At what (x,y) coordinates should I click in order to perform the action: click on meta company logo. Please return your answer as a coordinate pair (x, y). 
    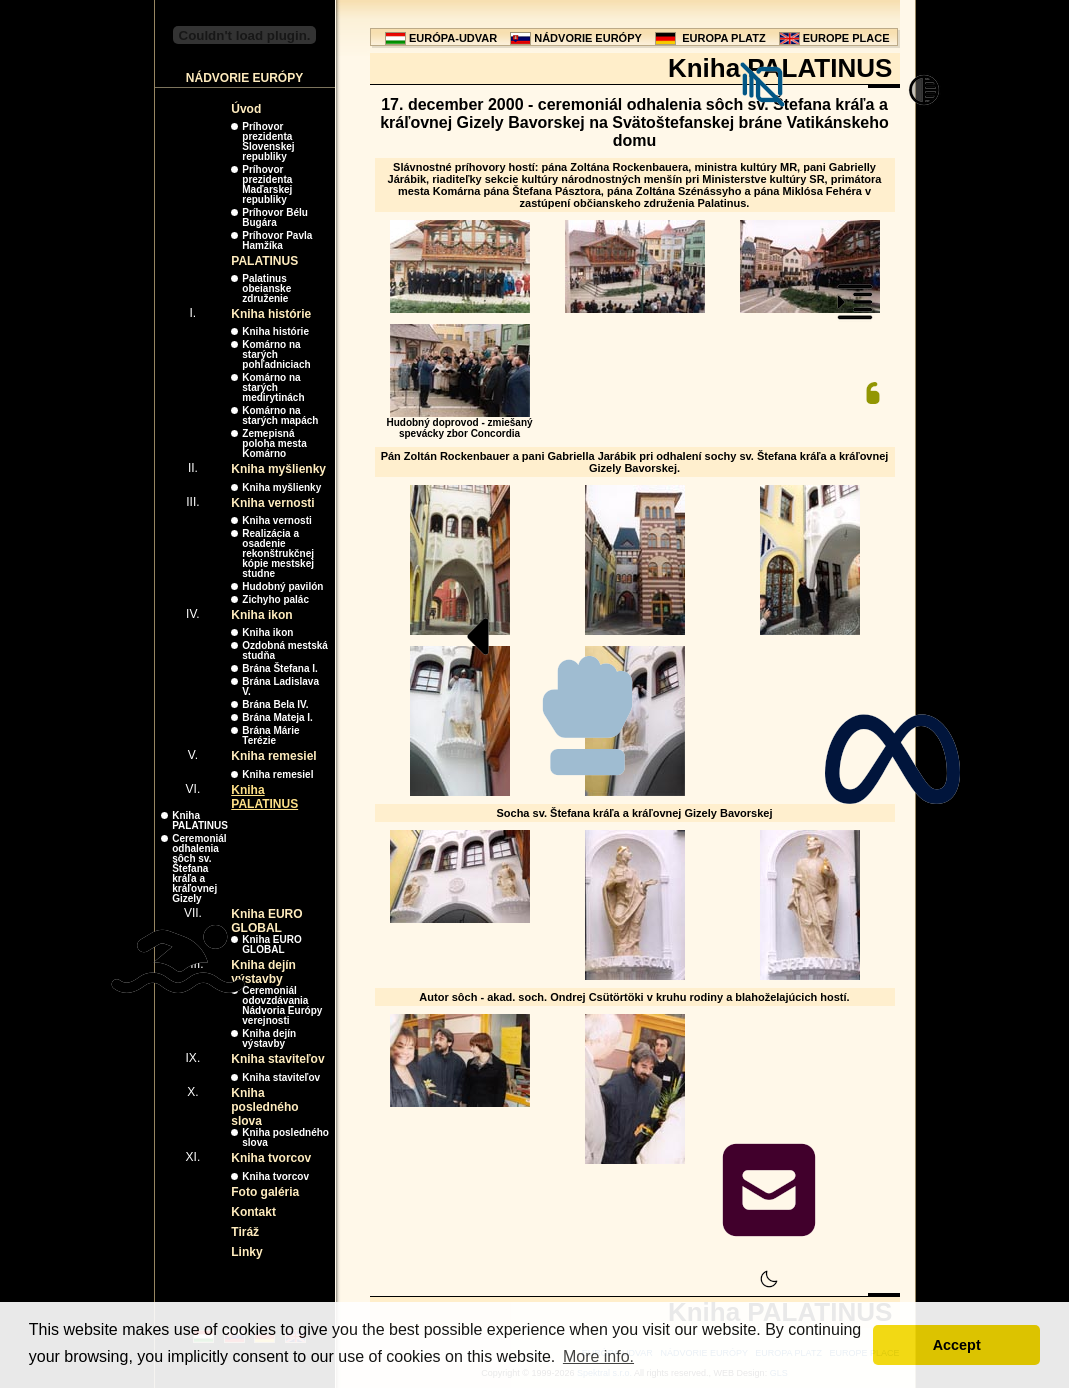
    Looking at the image, I should click on (892, 759).